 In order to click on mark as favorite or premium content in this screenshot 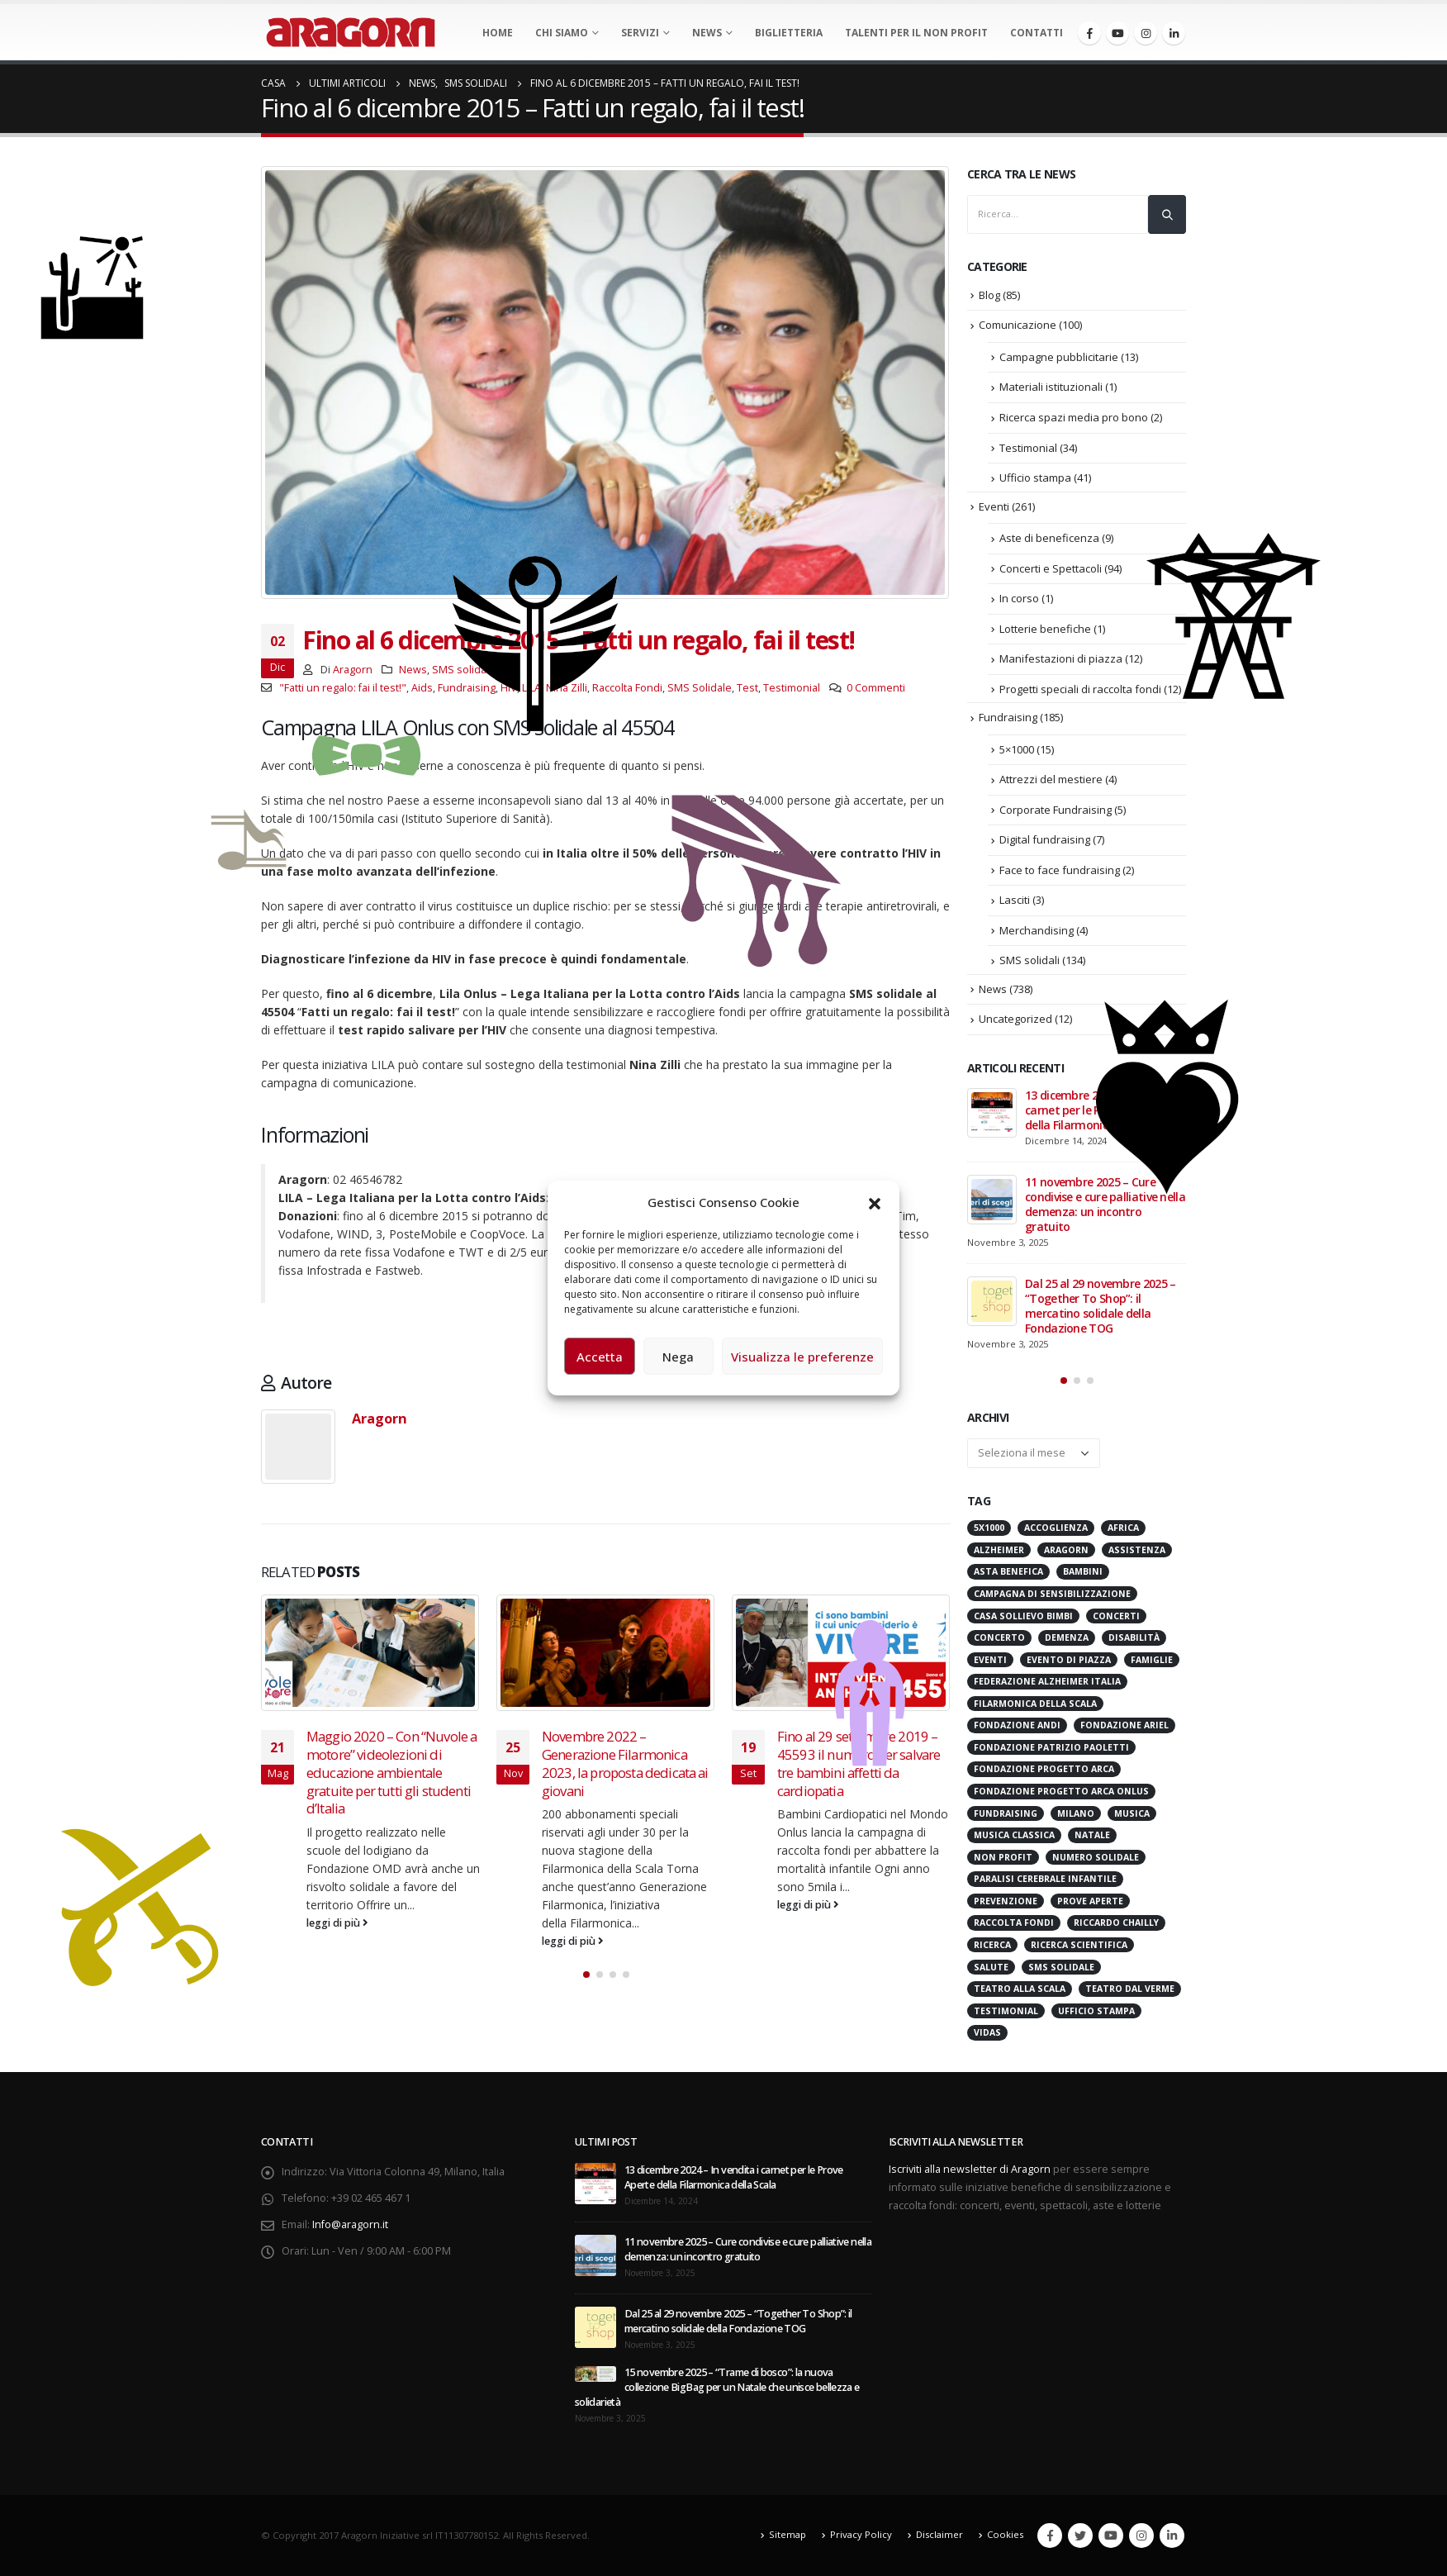, I will do `click(1167, 1096)`.